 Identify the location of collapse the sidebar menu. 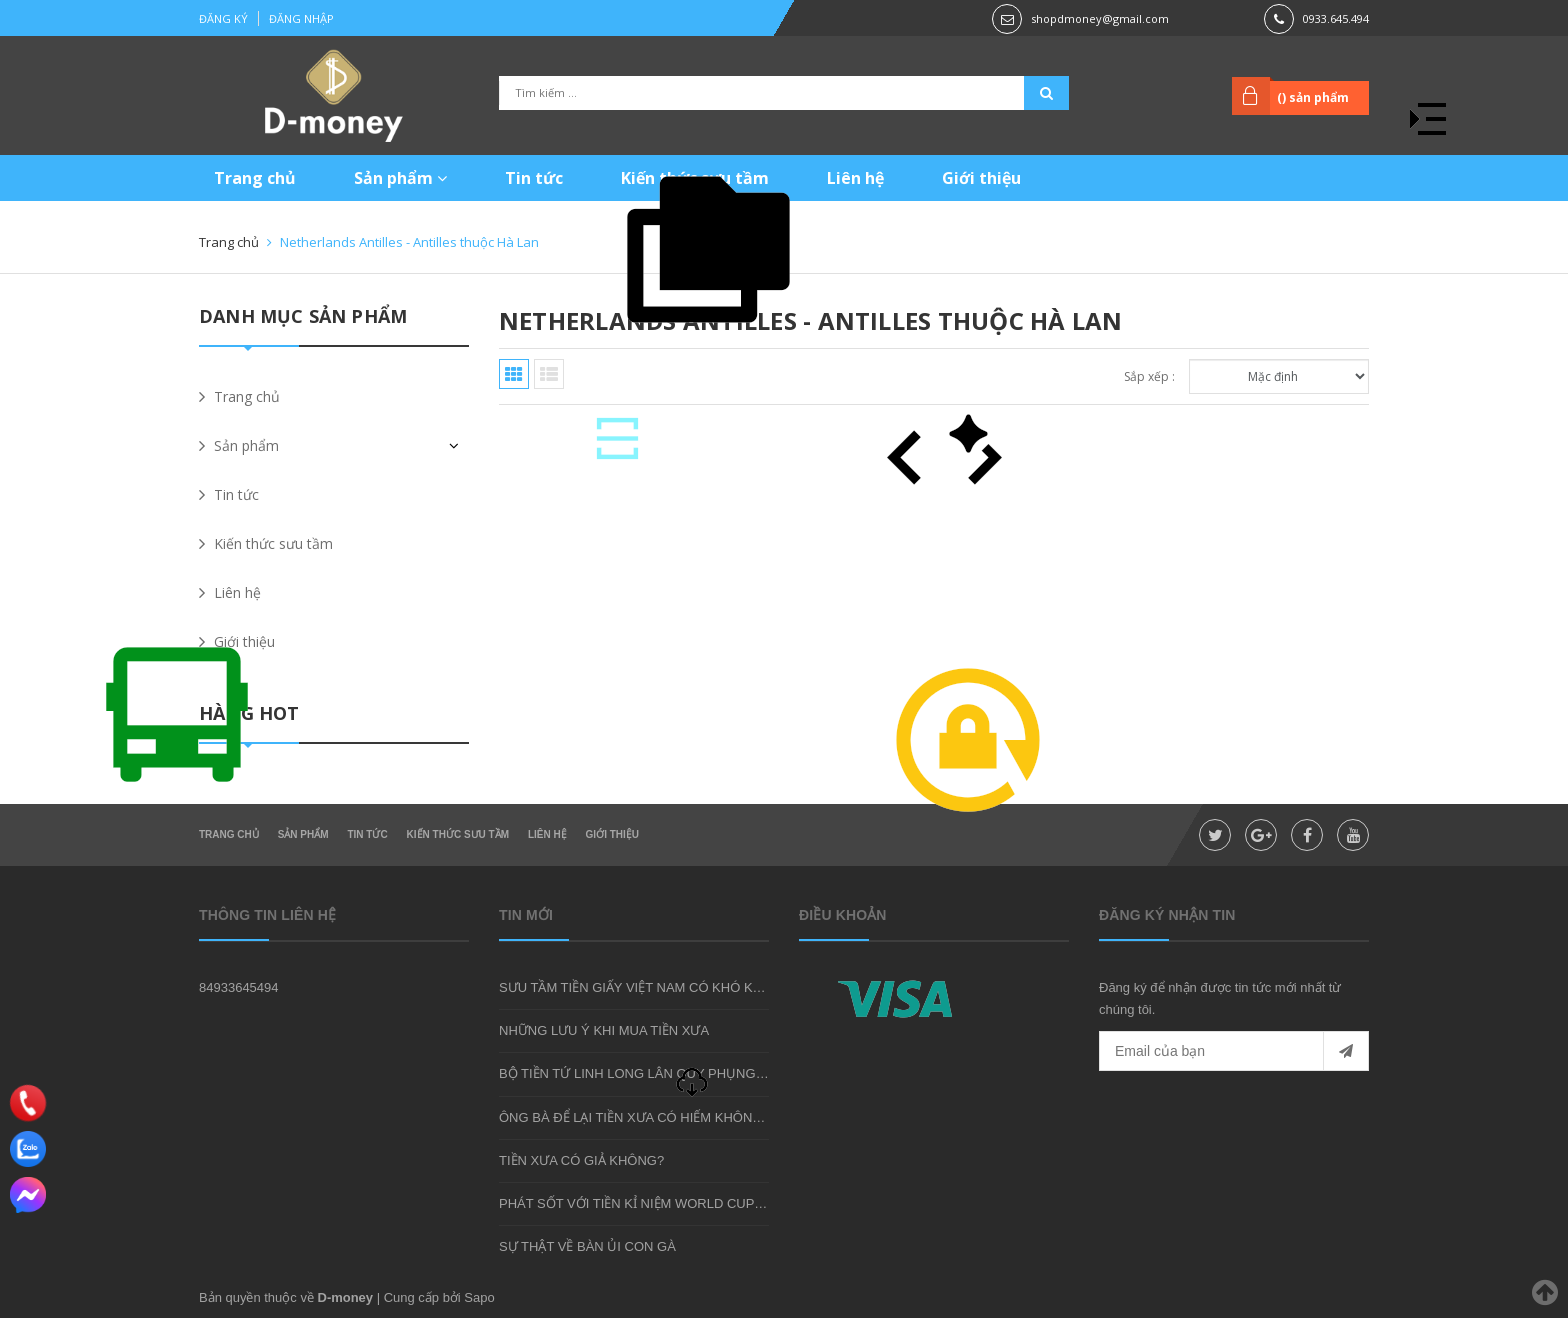
(1428, 119).